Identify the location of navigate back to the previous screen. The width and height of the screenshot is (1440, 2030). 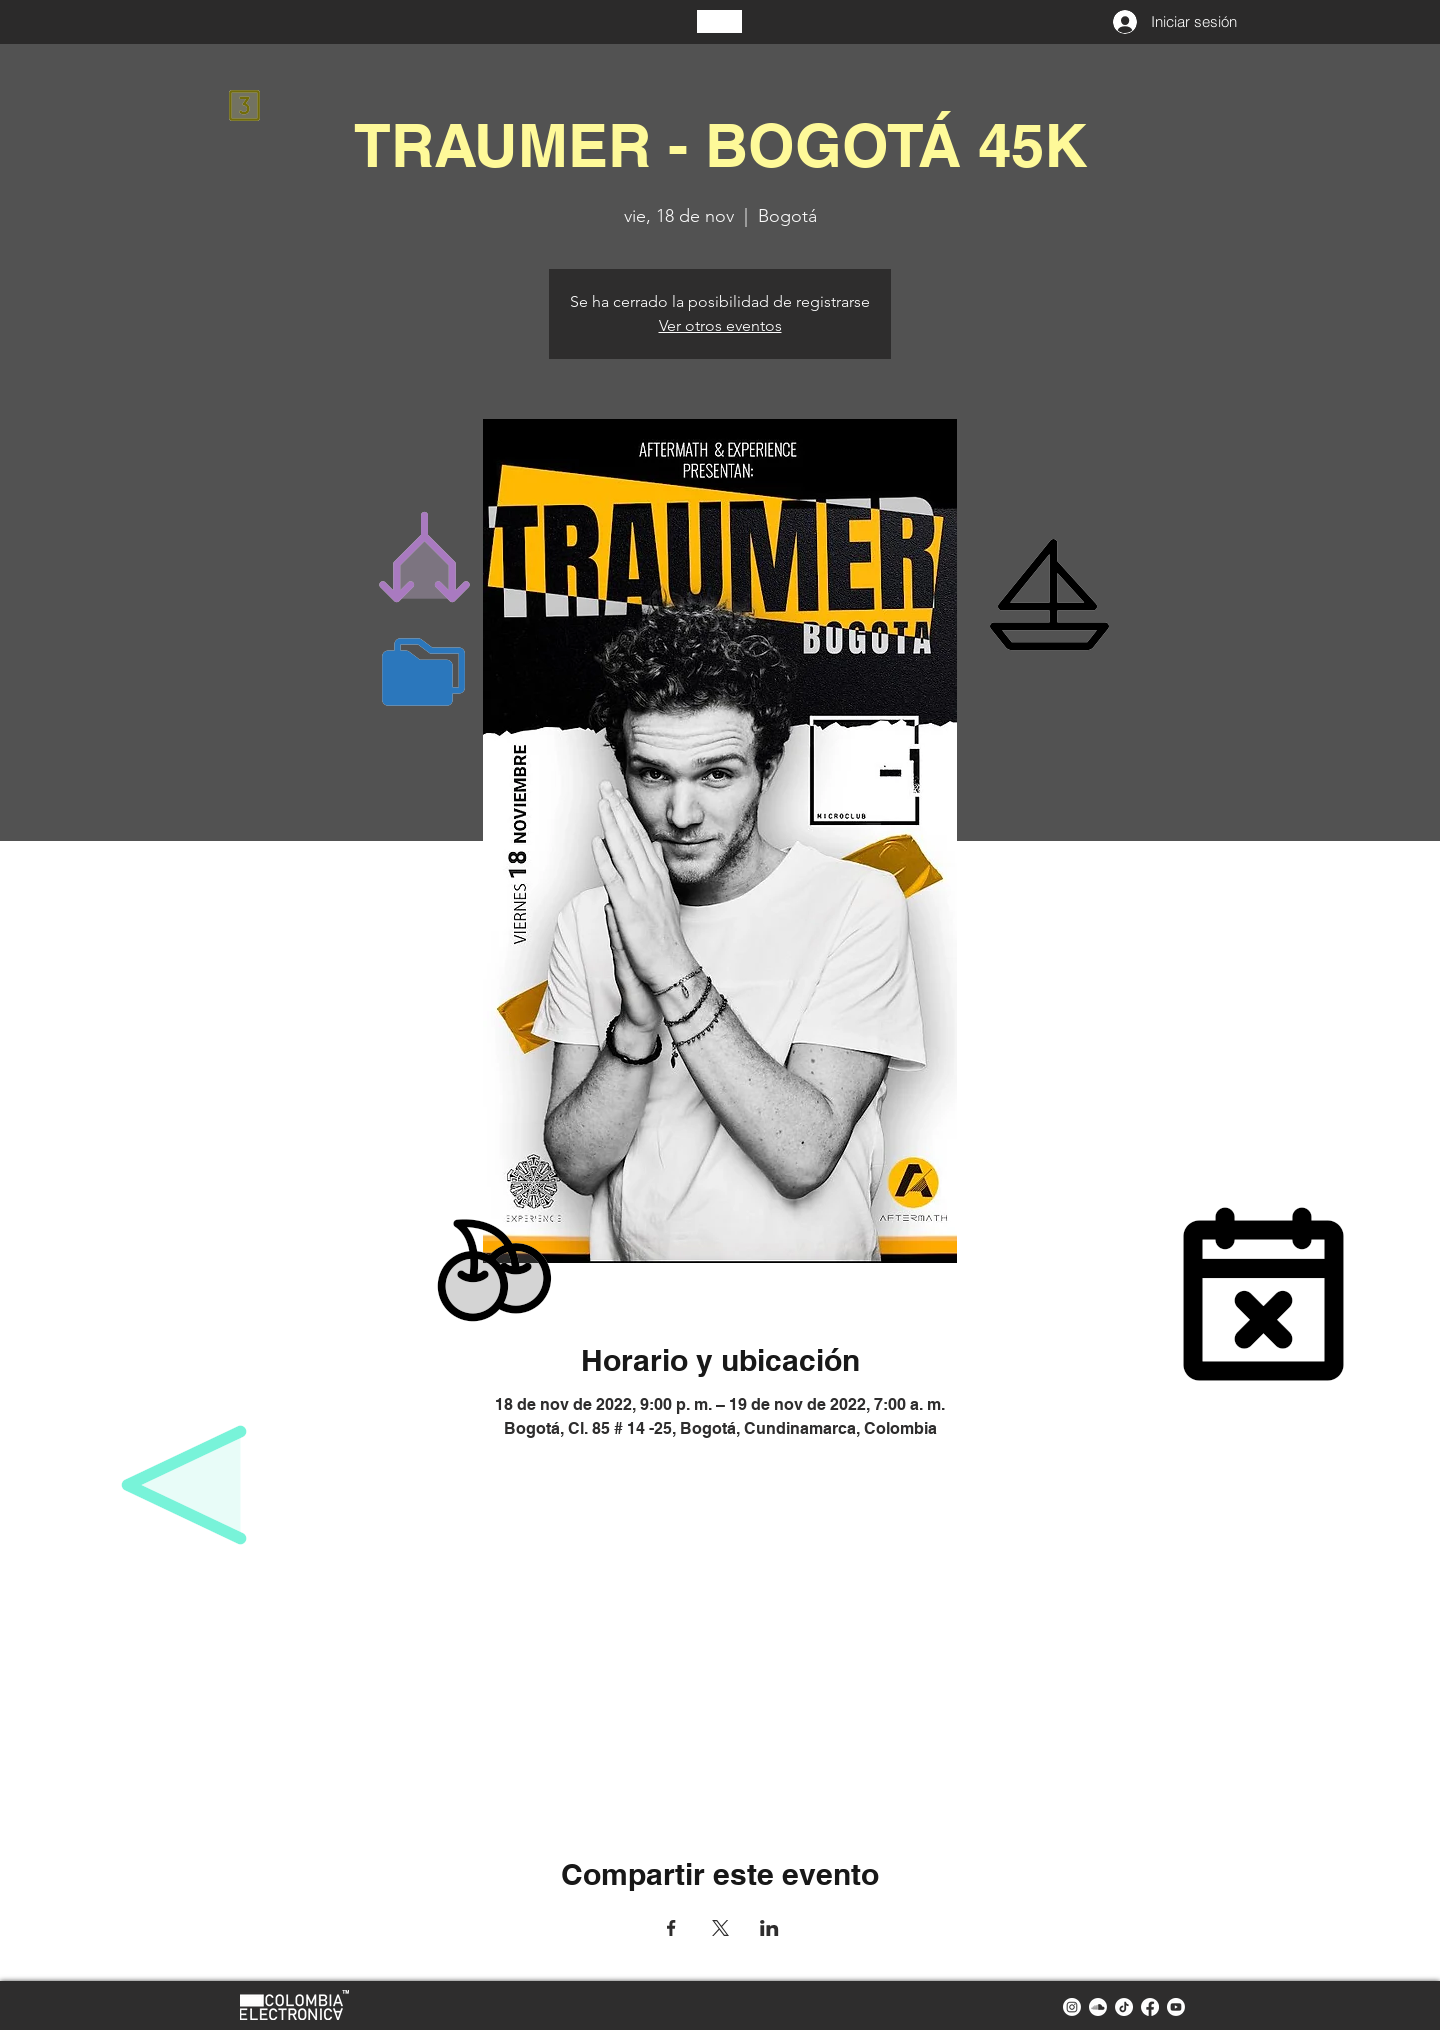
(187, 1485).